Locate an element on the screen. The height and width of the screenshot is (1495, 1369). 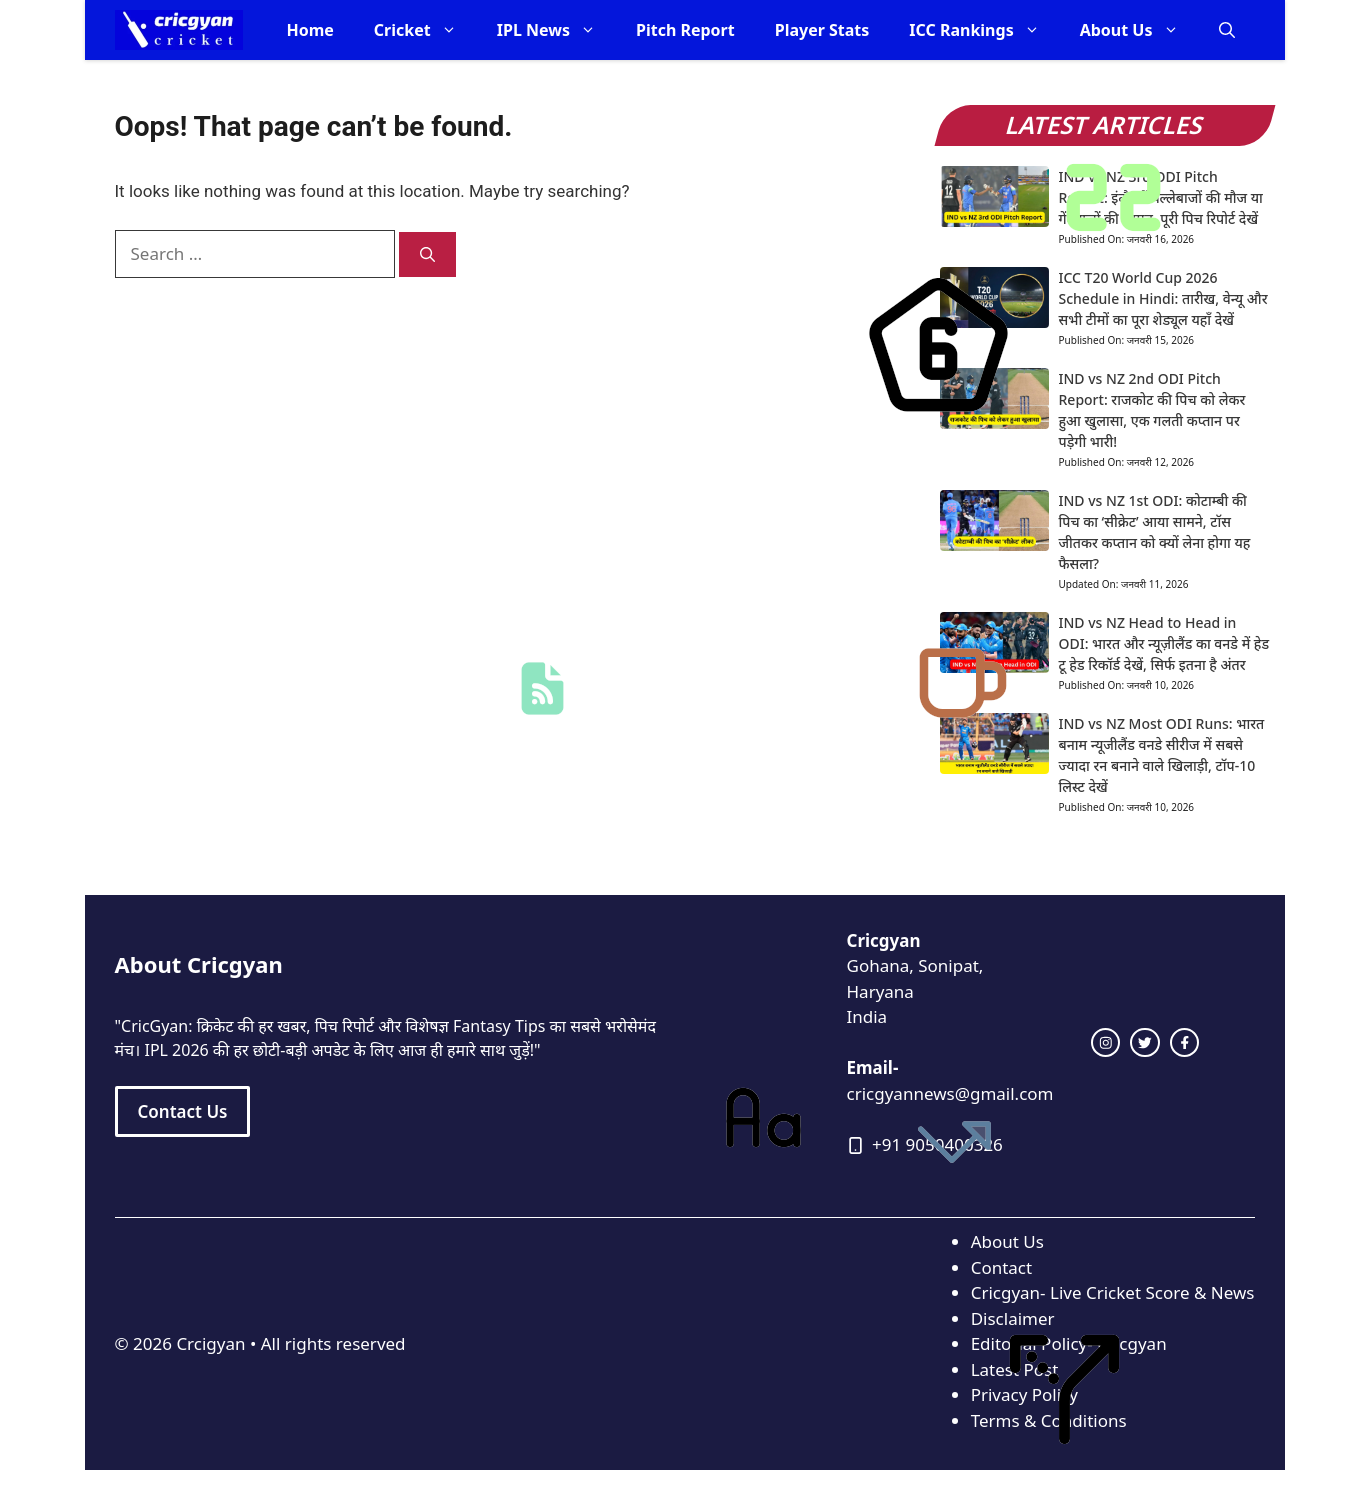
change text case formatting is located at coordinates (763, 1117).